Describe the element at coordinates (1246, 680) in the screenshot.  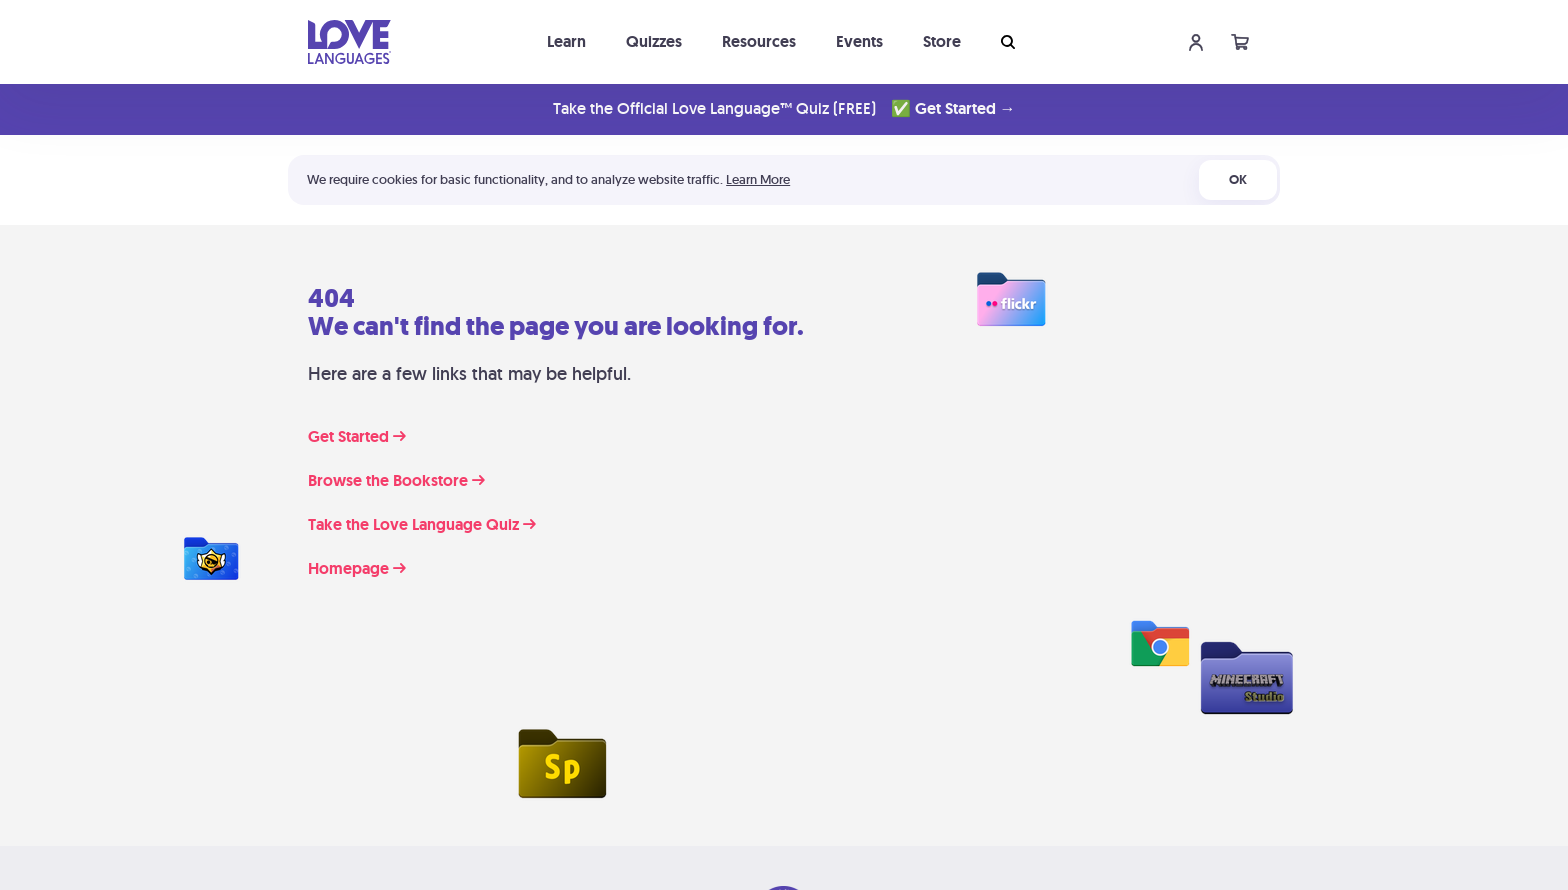
I see `open minecraft studio project folder` at that location.